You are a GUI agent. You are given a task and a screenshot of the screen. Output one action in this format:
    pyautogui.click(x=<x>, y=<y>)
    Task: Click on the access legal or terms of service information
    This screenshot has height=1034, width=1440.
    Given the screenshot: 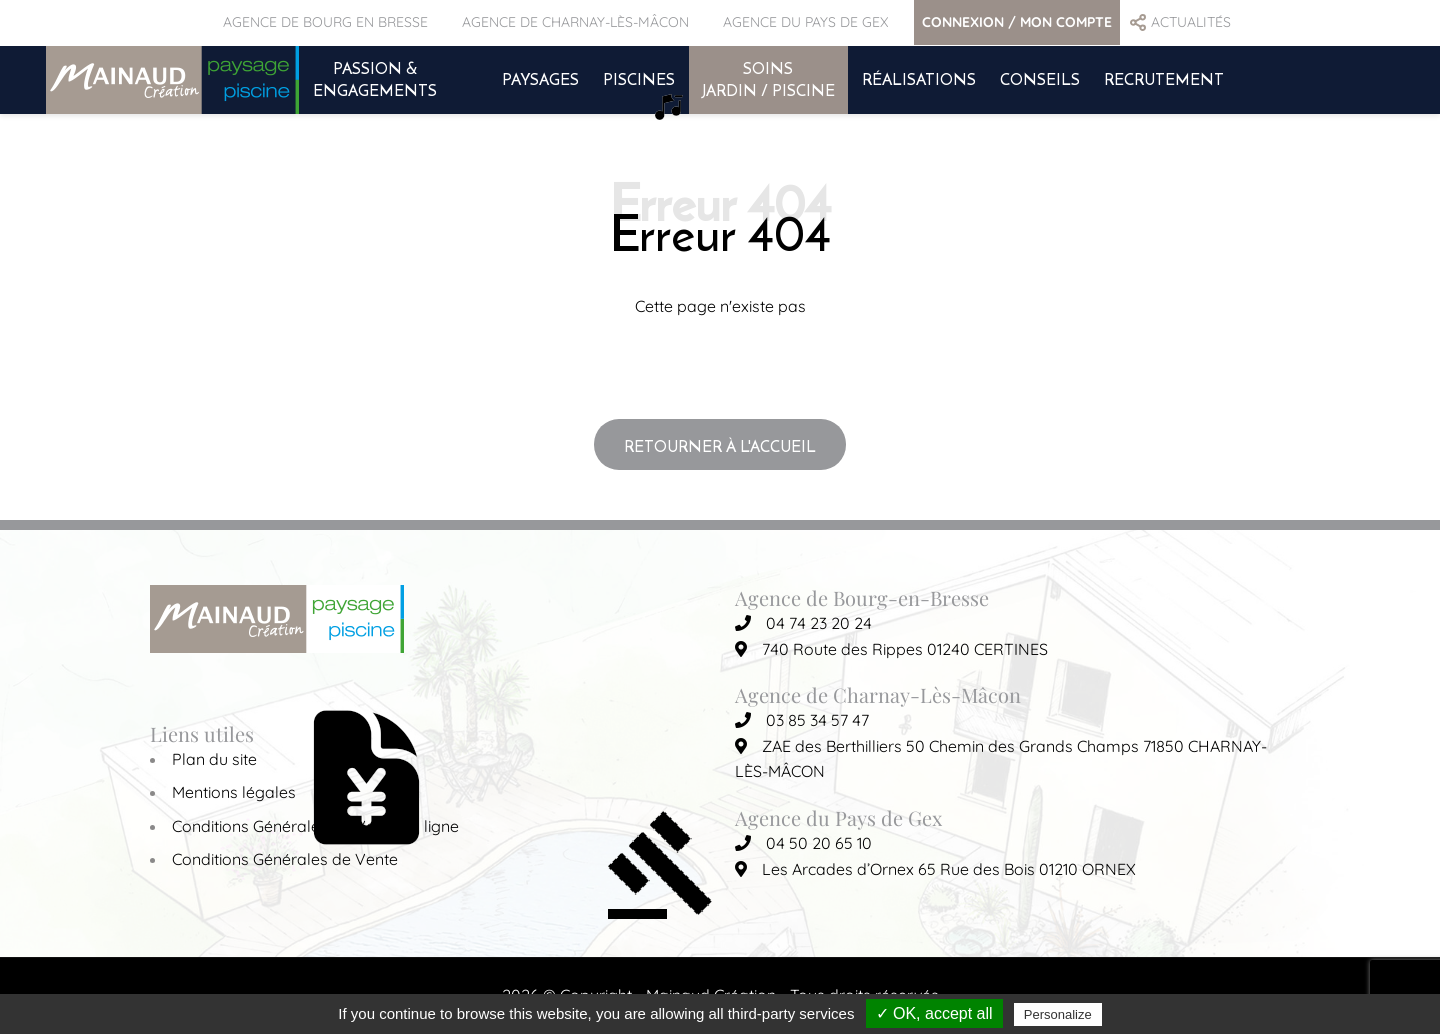 What is the action you would take?
    pyautogui.click(x=662, y=865)
    